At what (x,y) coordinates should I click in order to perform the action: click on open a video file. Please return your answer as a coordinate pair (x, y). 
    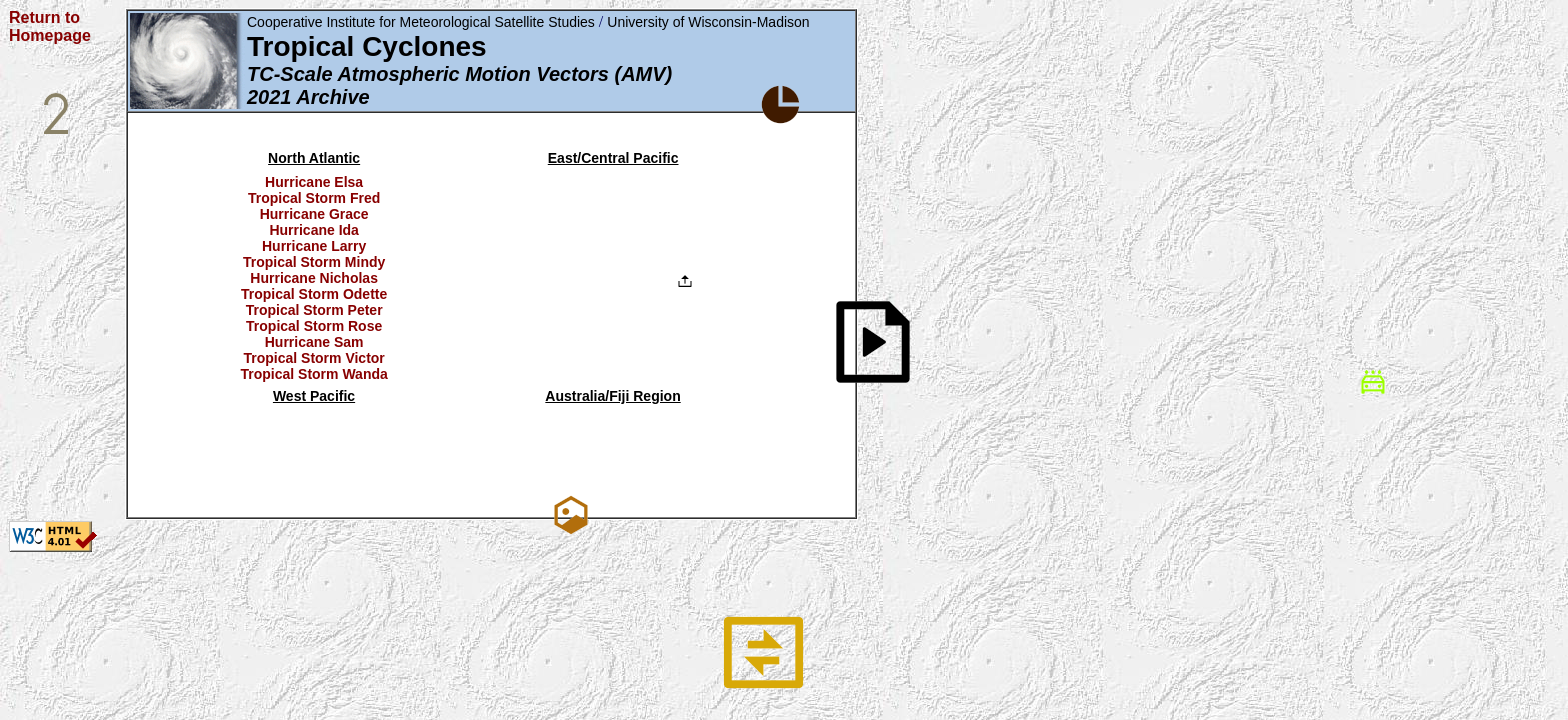
    Looking at the image, I should click on (873, 342).